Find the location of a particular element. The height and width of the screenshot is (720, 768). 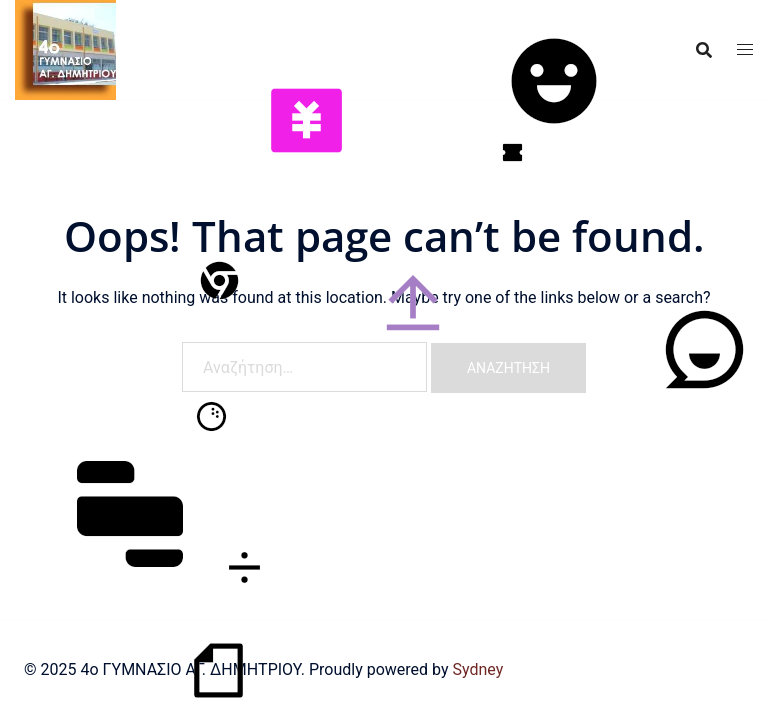

upload a file or document is located at coordinates (413, 304).